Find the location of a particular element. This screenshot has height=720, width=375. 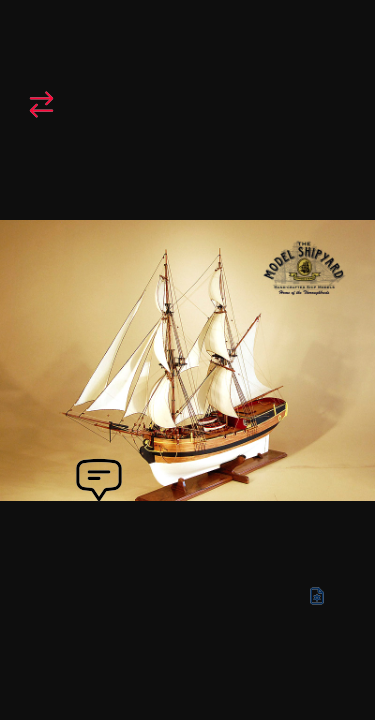

switch between two views or modes is located at coordinates (41, 104).